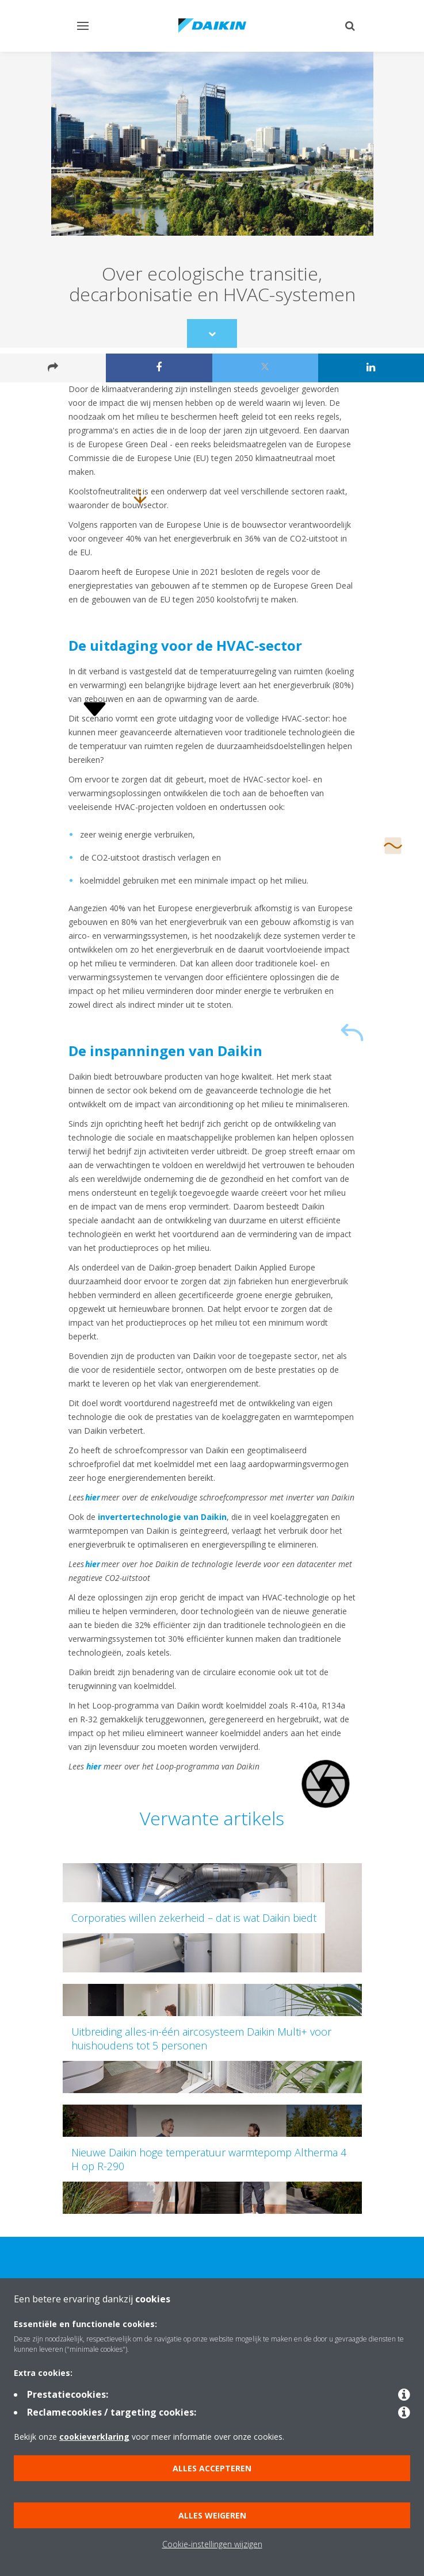 Image resolution: width=424 pixels, height=2576 pixels. Describe the element at coordinates (352, 1032) in the screenshot. I see `reply to a message` at that location.